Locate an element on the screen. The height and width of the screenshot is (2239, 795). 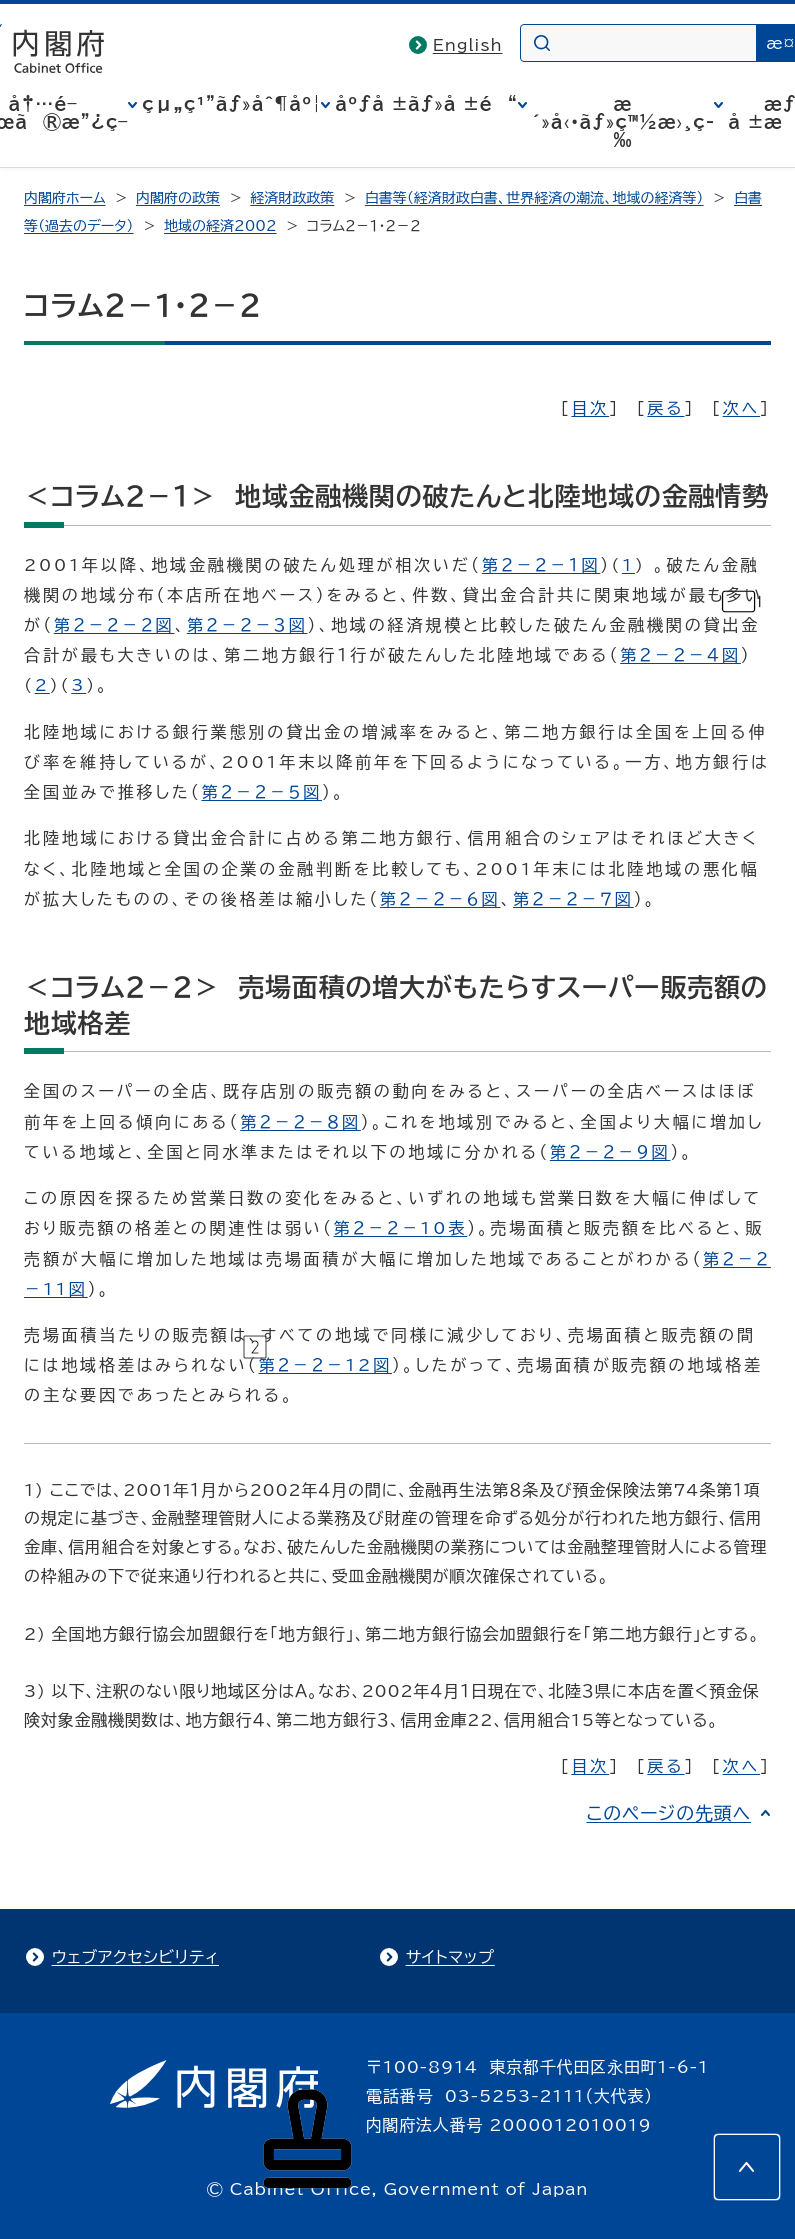
indicates step two in a multi-step process is located at coordinates (255, 1347).